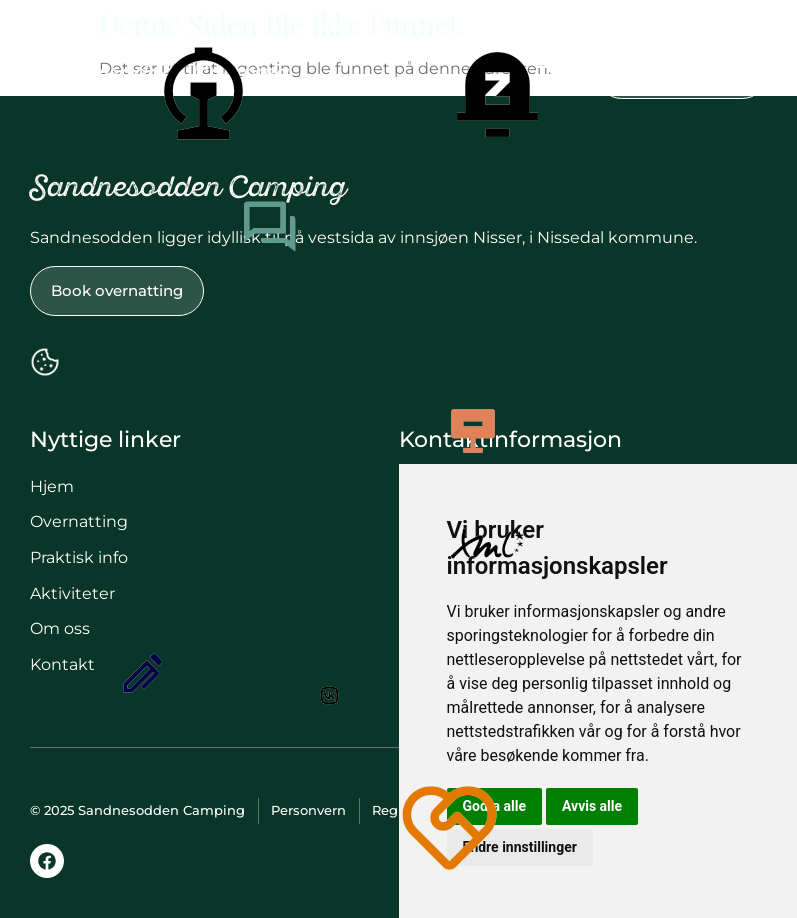 The width and height of the screenshot is (797, 918). I want to click on access customer service or support, so click(449, 827).